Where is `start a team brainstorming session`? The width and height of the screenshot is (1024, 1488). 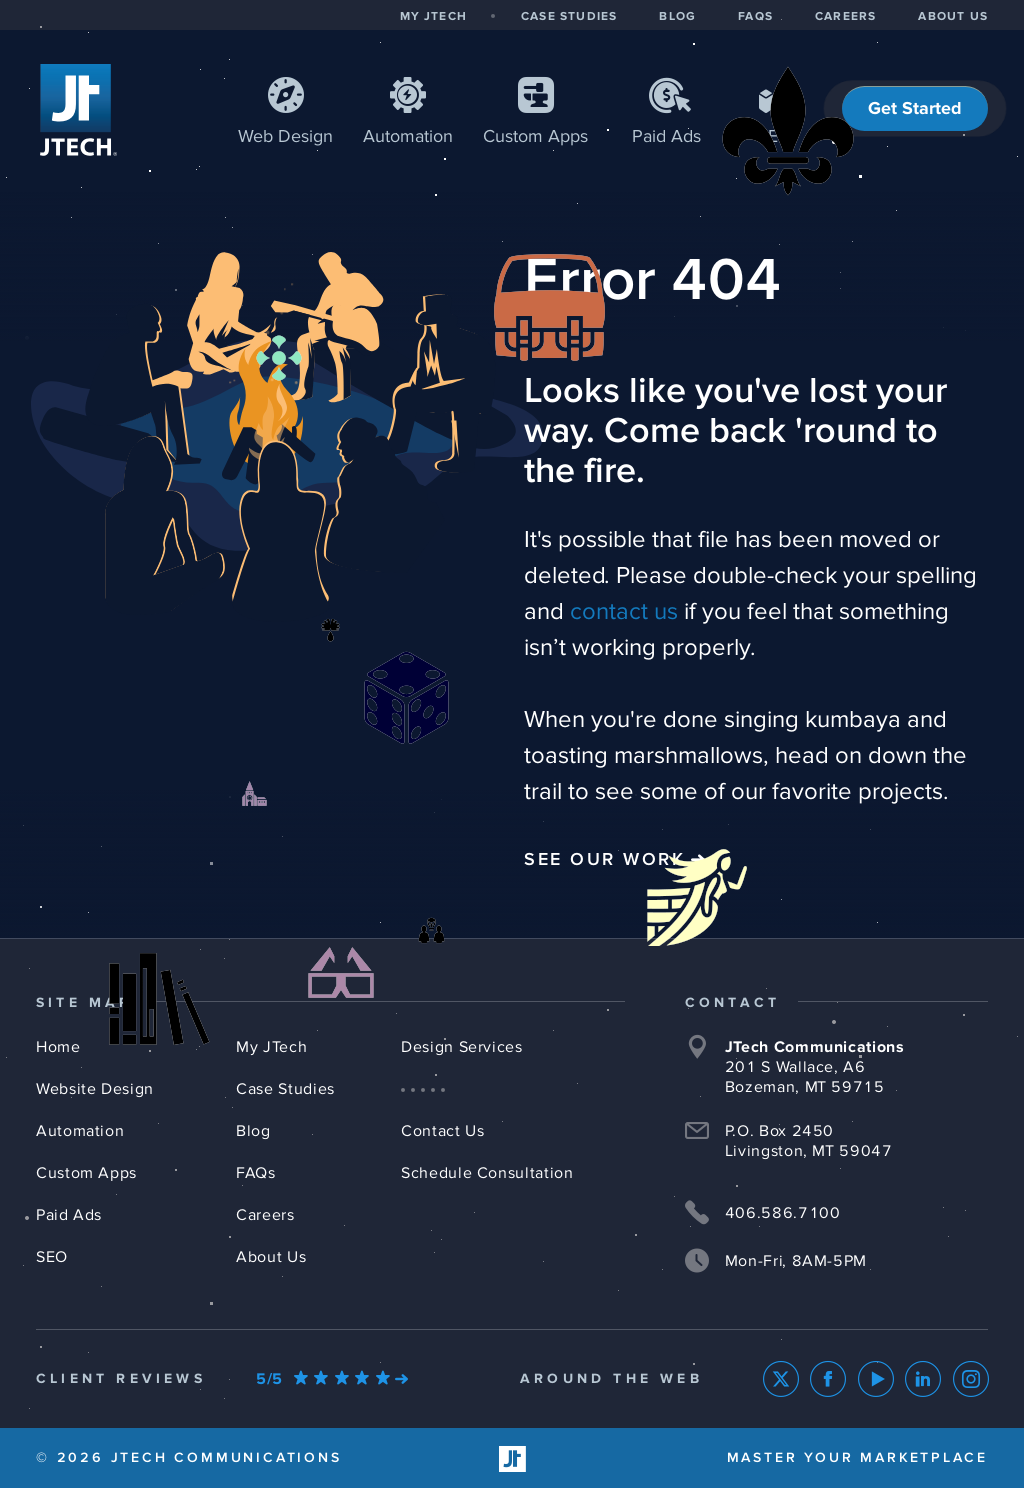
start a team brainstorming session is located at coordinates (431, 930).